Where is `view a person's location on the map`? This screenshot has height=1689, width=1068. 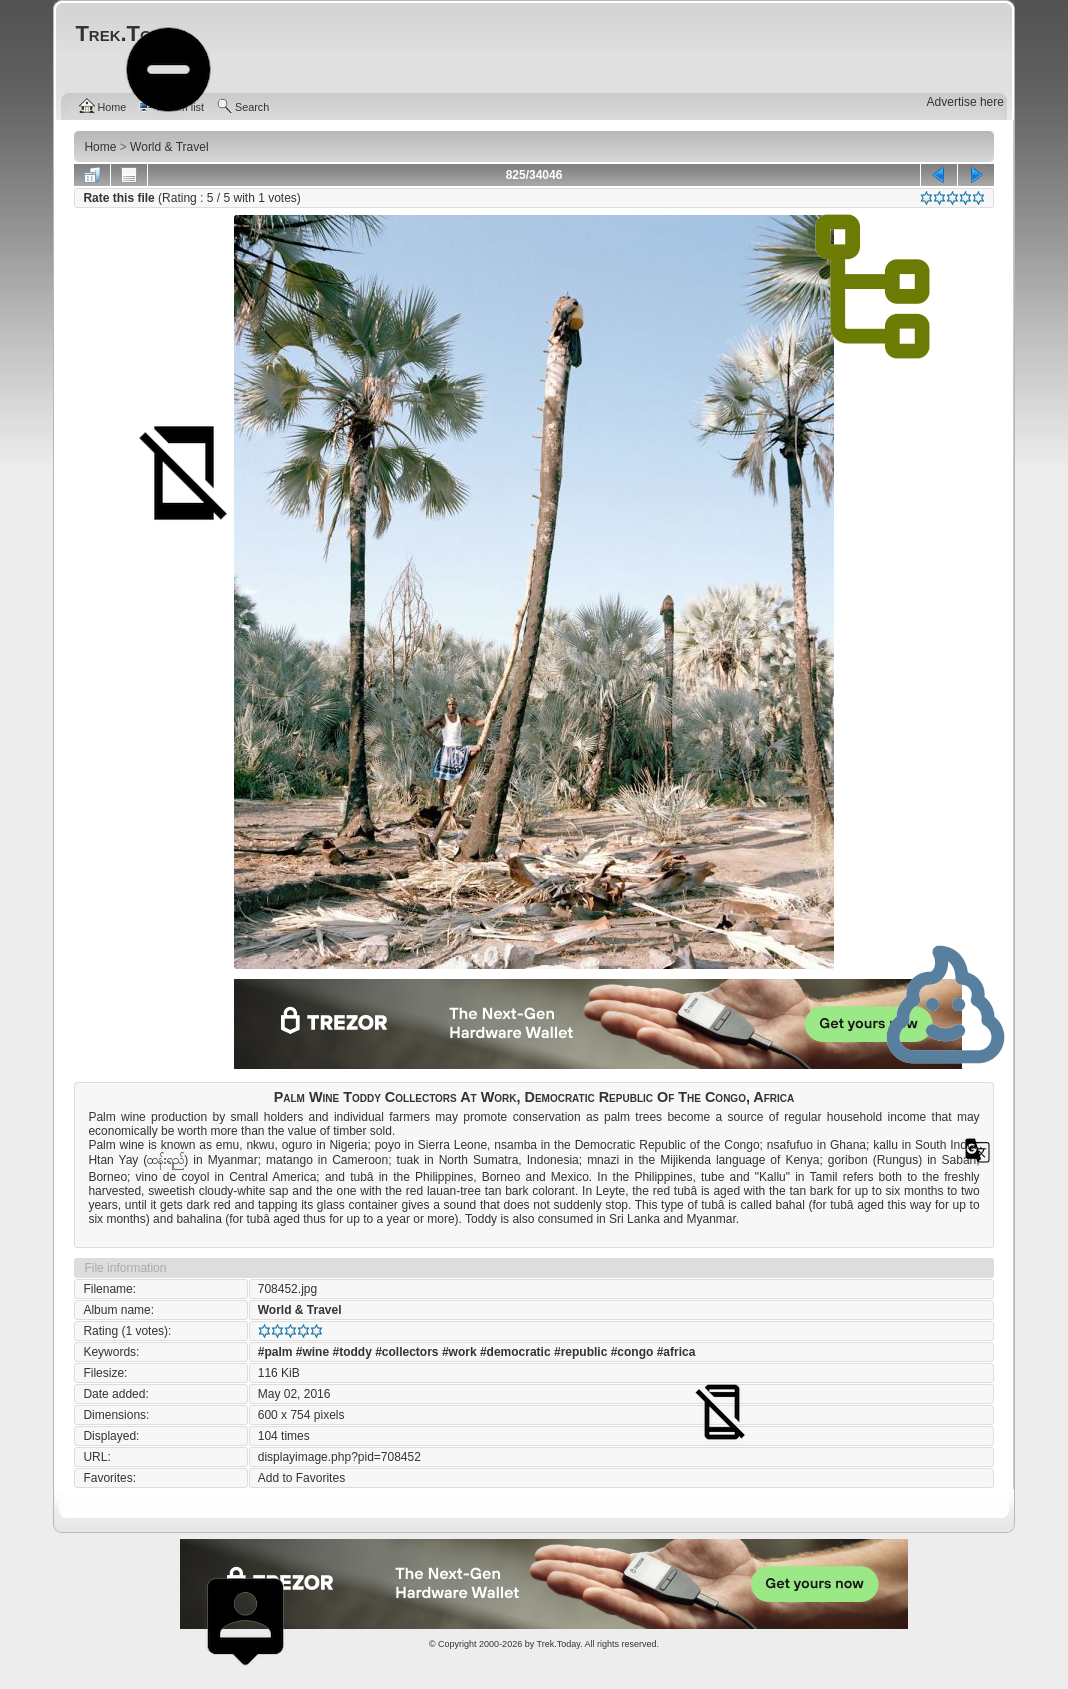
view a person's location on the map is located at coordinates (245, 1620).